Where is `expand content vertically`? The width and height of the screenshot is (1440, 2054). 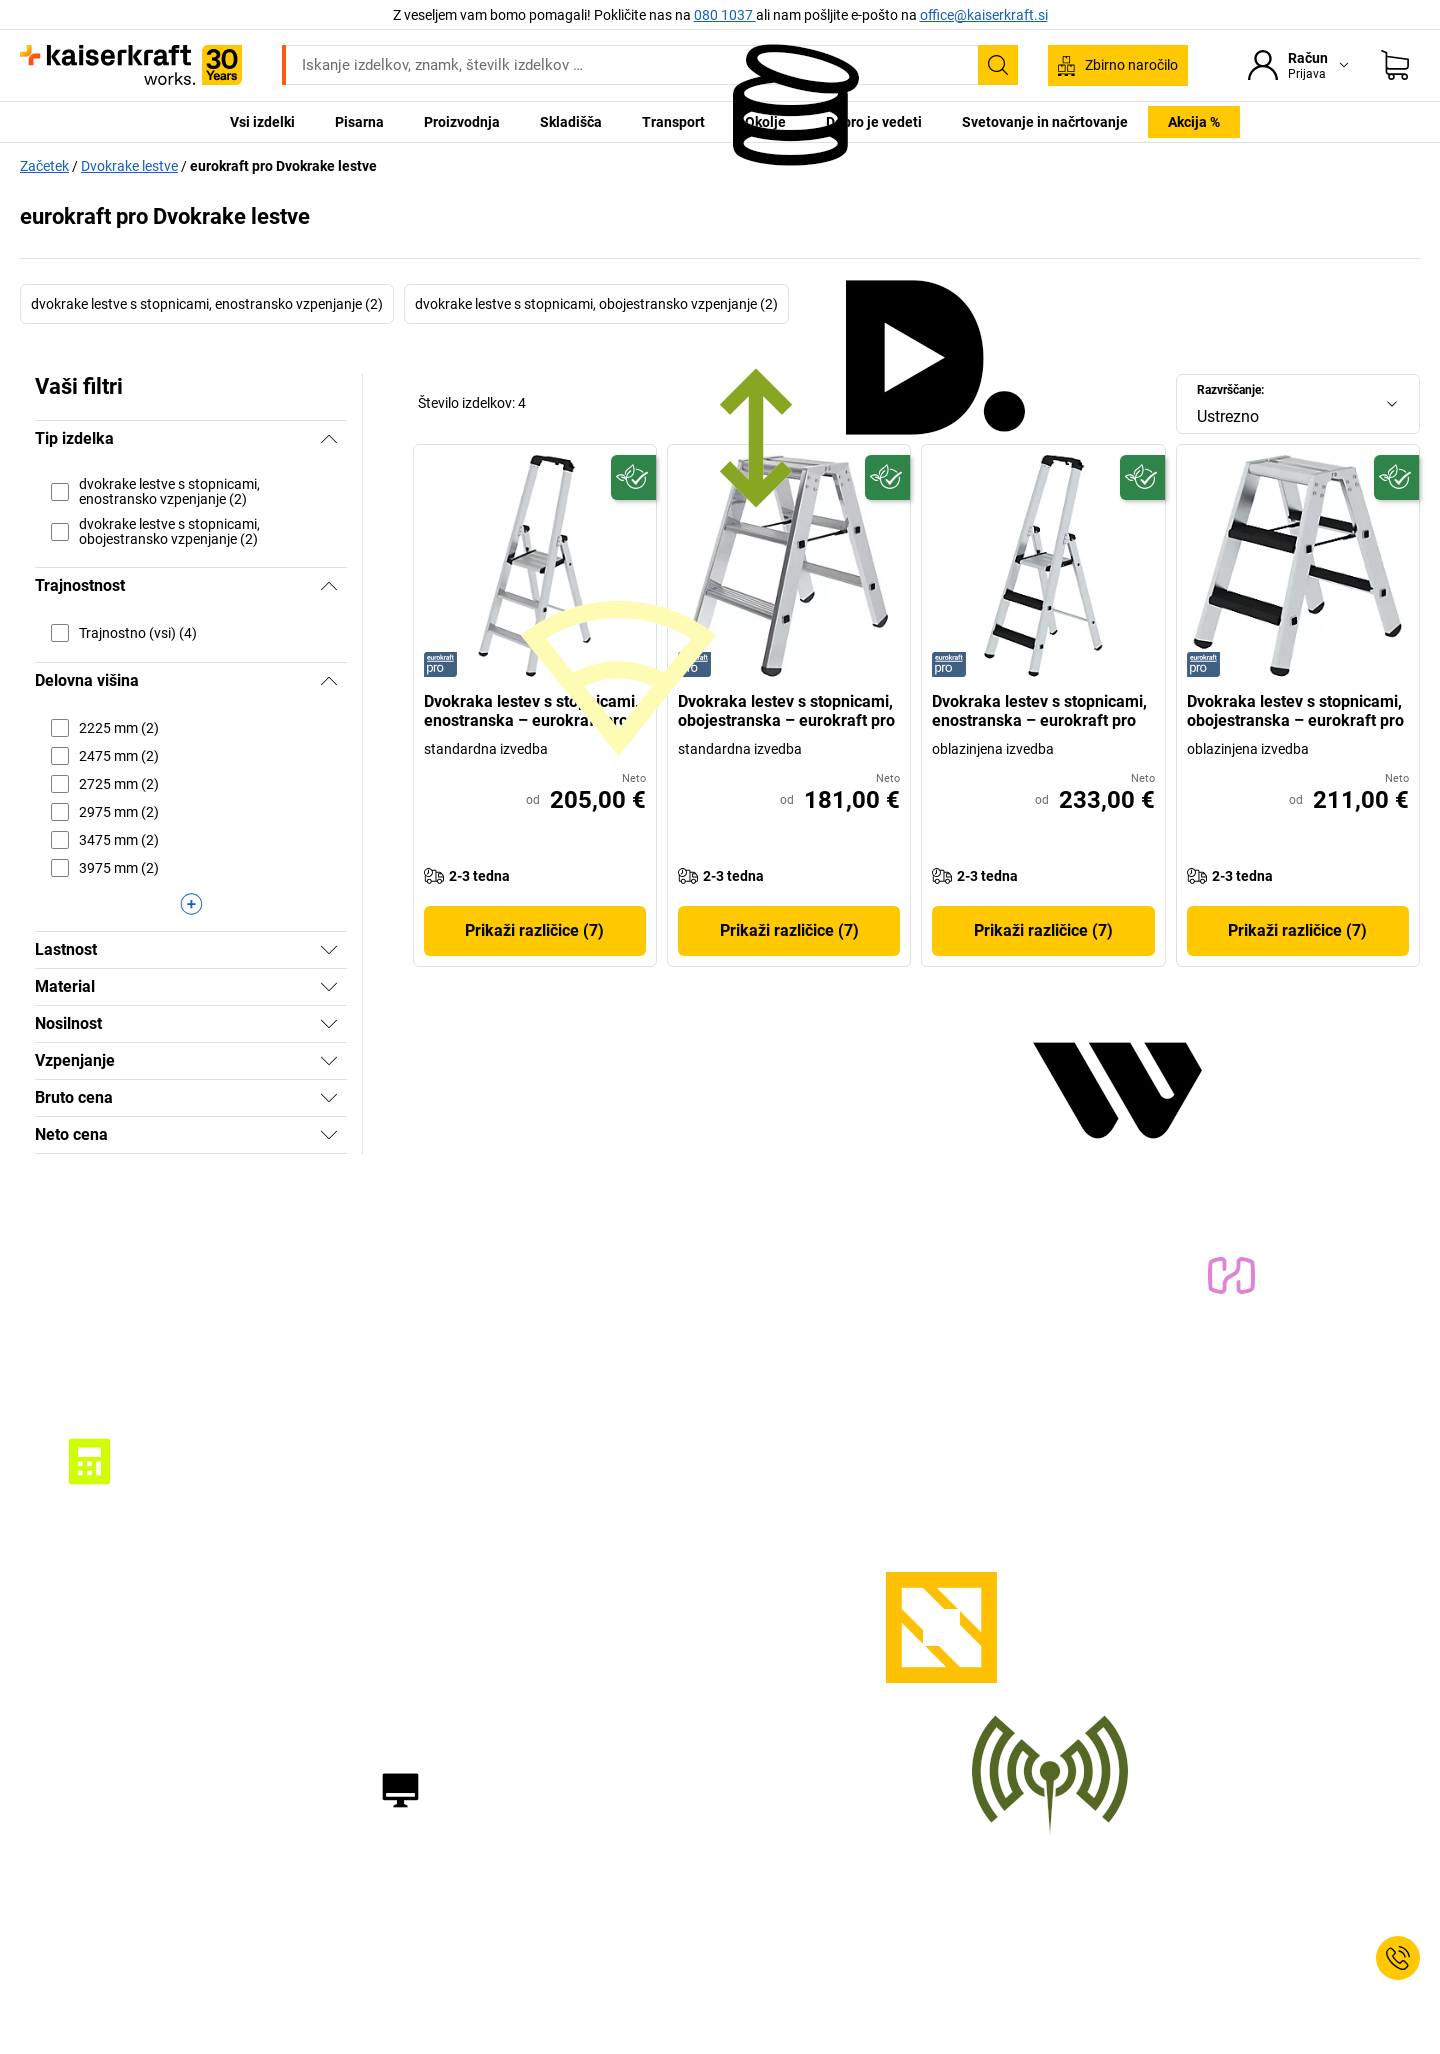 expand content vertically is located at coordinates (756, 438).